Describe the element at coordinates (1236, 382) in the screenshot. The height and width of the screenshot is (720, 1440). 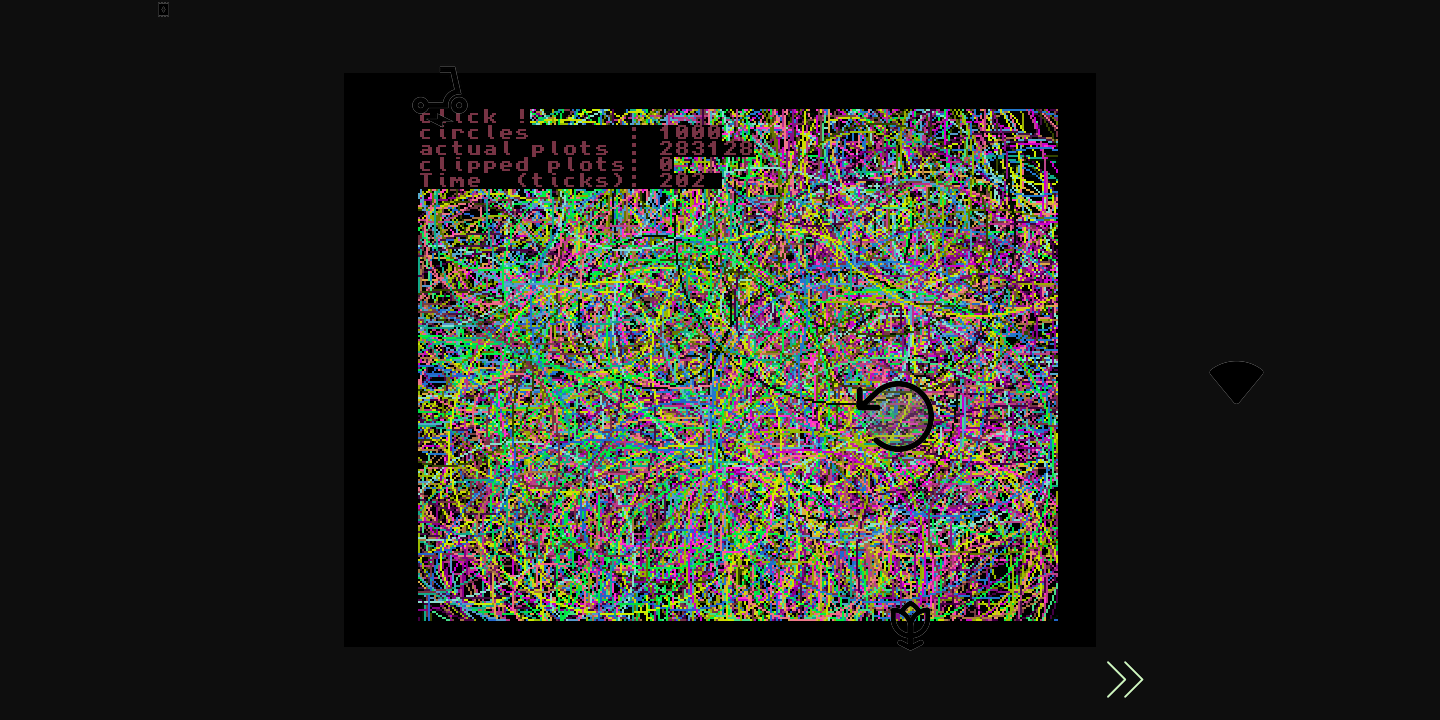
I see `indicates strong wifi signal strength` at that location.